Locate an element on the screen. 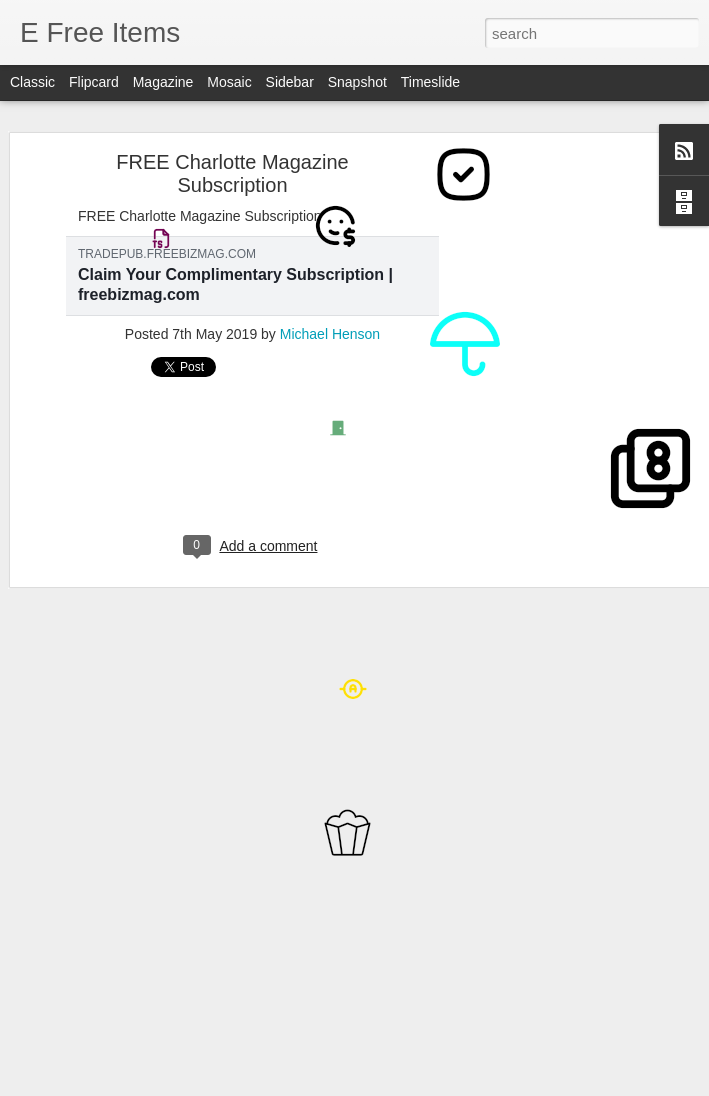 Image resolution: width=709 pixels, height=1096 pixels. browse movies or entertainment content is located at coordinates (347, 834).